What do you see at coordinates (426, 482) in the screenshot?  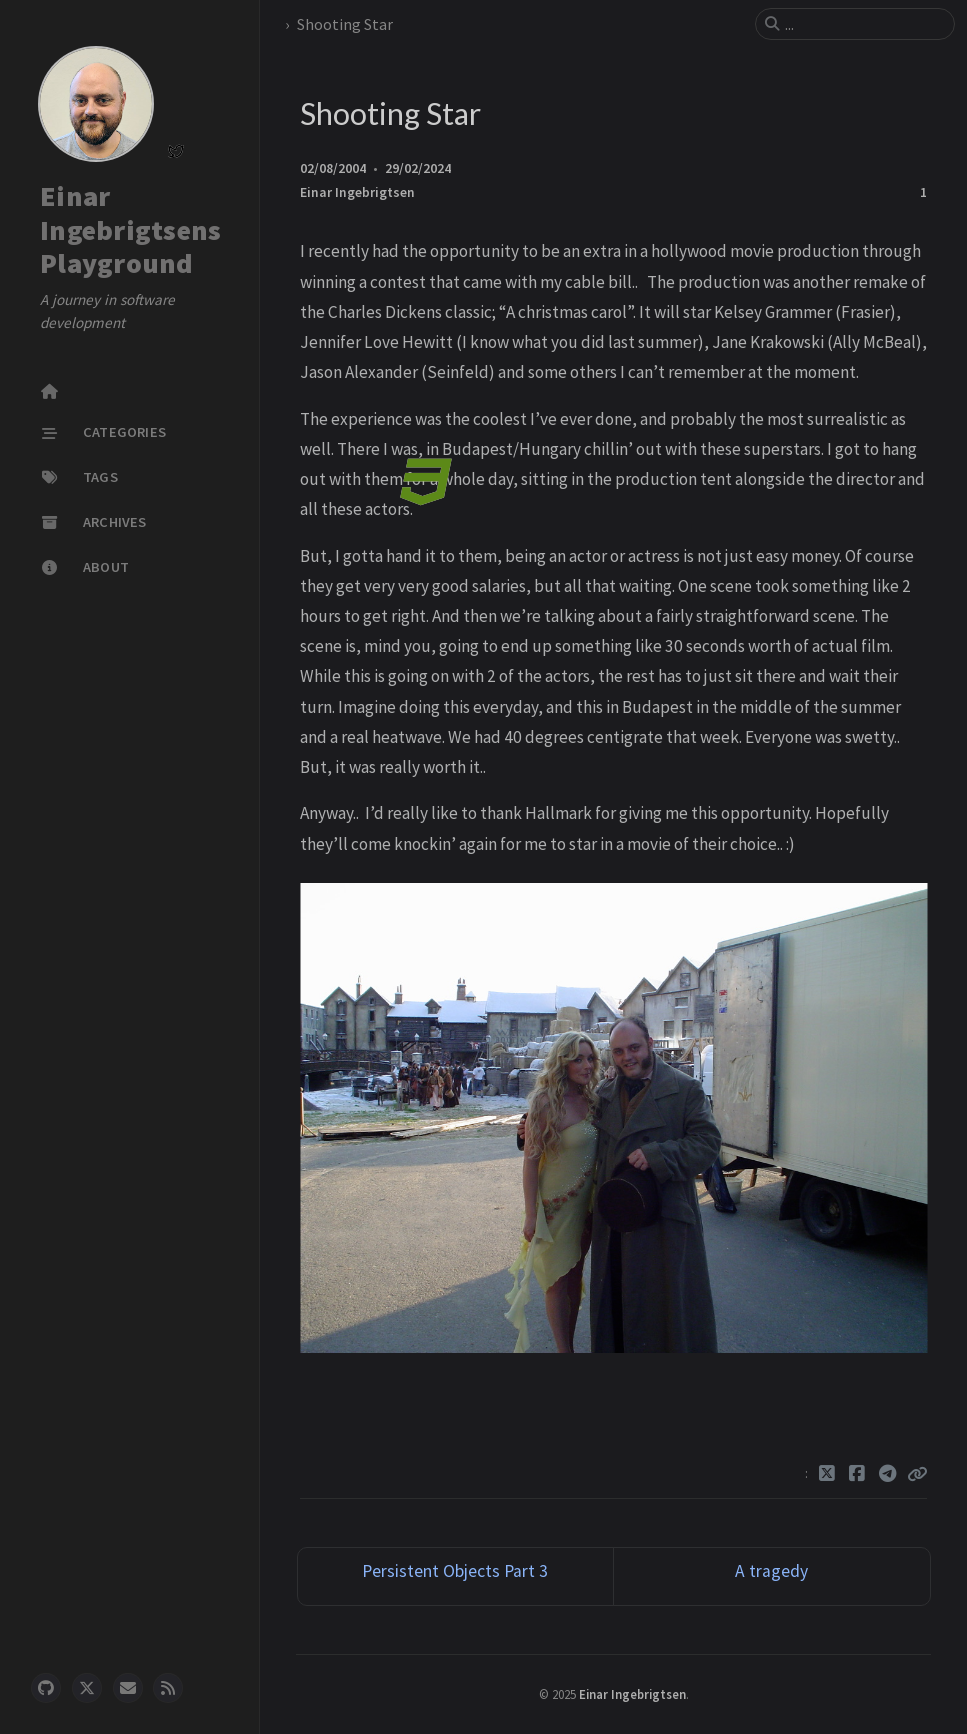 I see `CSS3 stylesheet language logo` at bounding box center [426, 482].